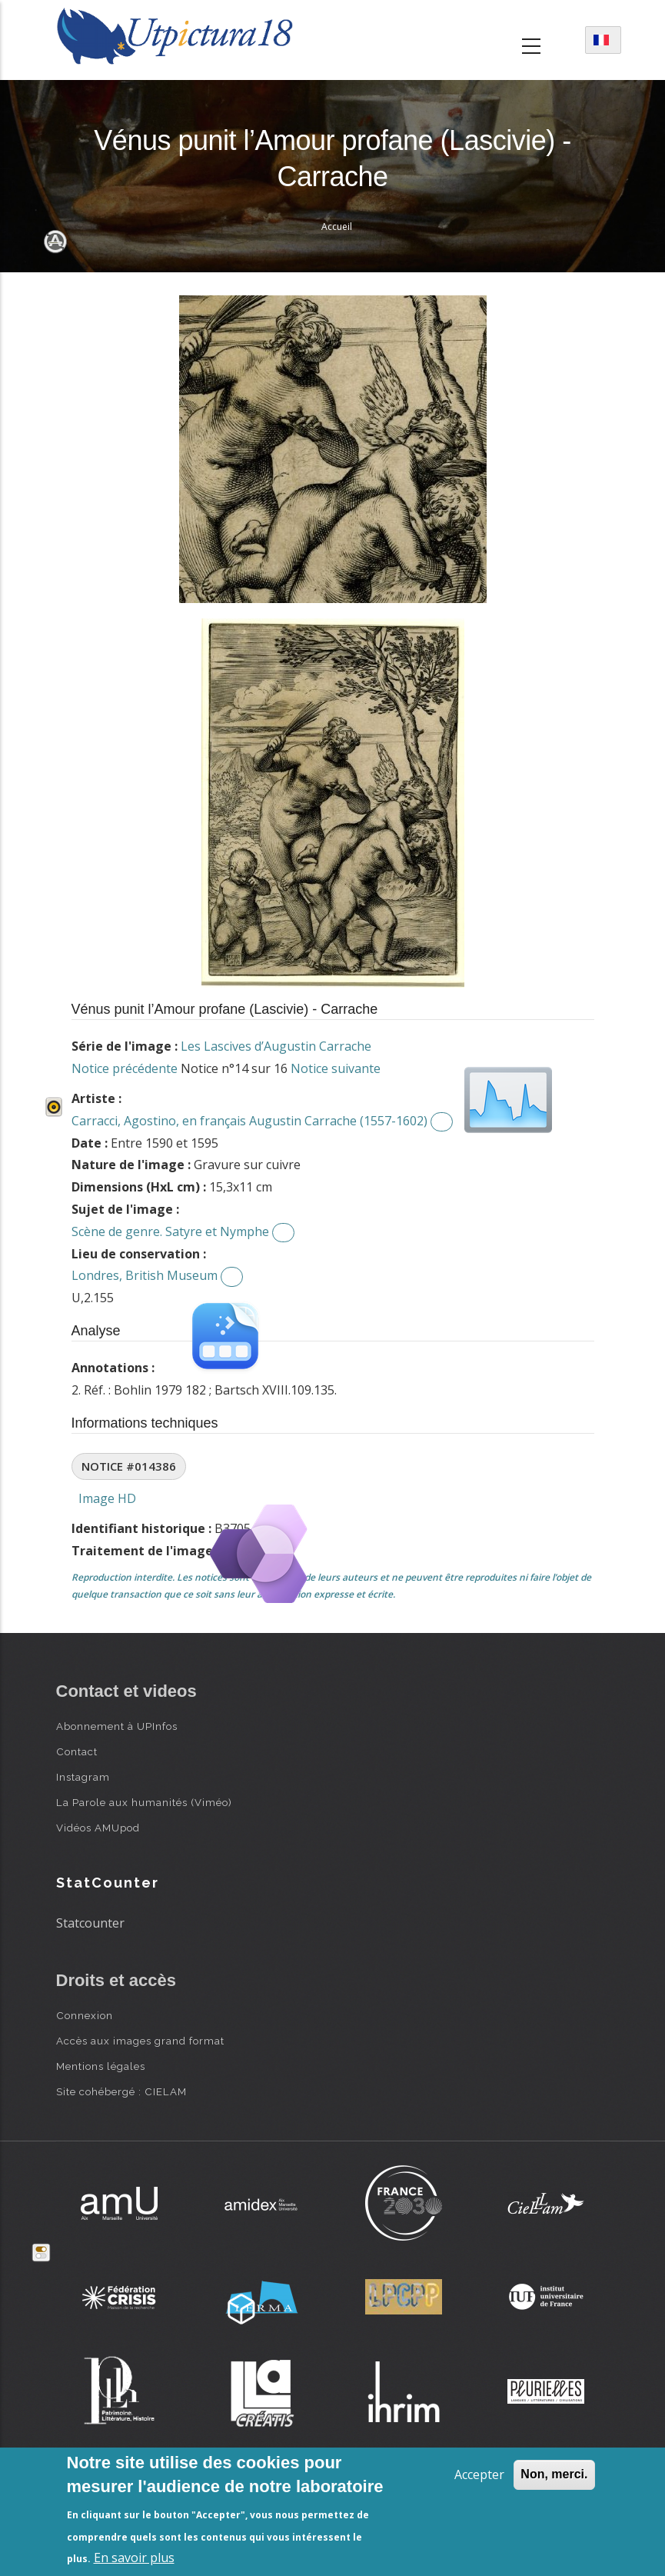 Image resolution: width=665 pixels, height=2576 pixels. What do you see at coordinates (241, 2309) in the screenshot?
I see `open 3D Viewer app` at bounding box center [241, 2309].